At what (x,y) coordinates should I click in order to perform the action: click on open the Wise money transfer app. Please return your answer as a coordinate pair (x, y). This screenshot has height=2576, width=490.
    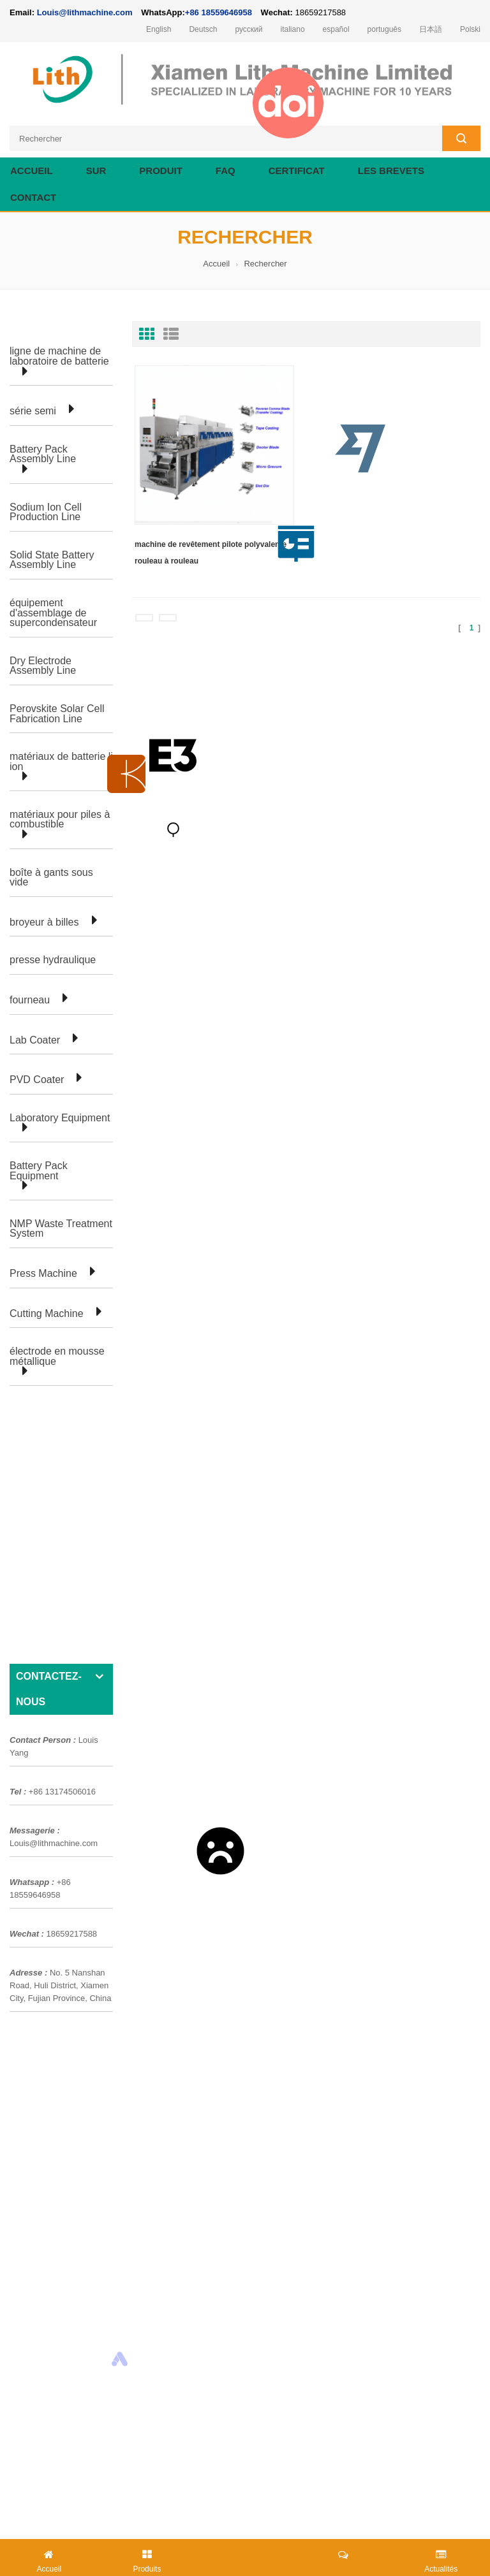
    Looking at the image, I should click on (360, 448).